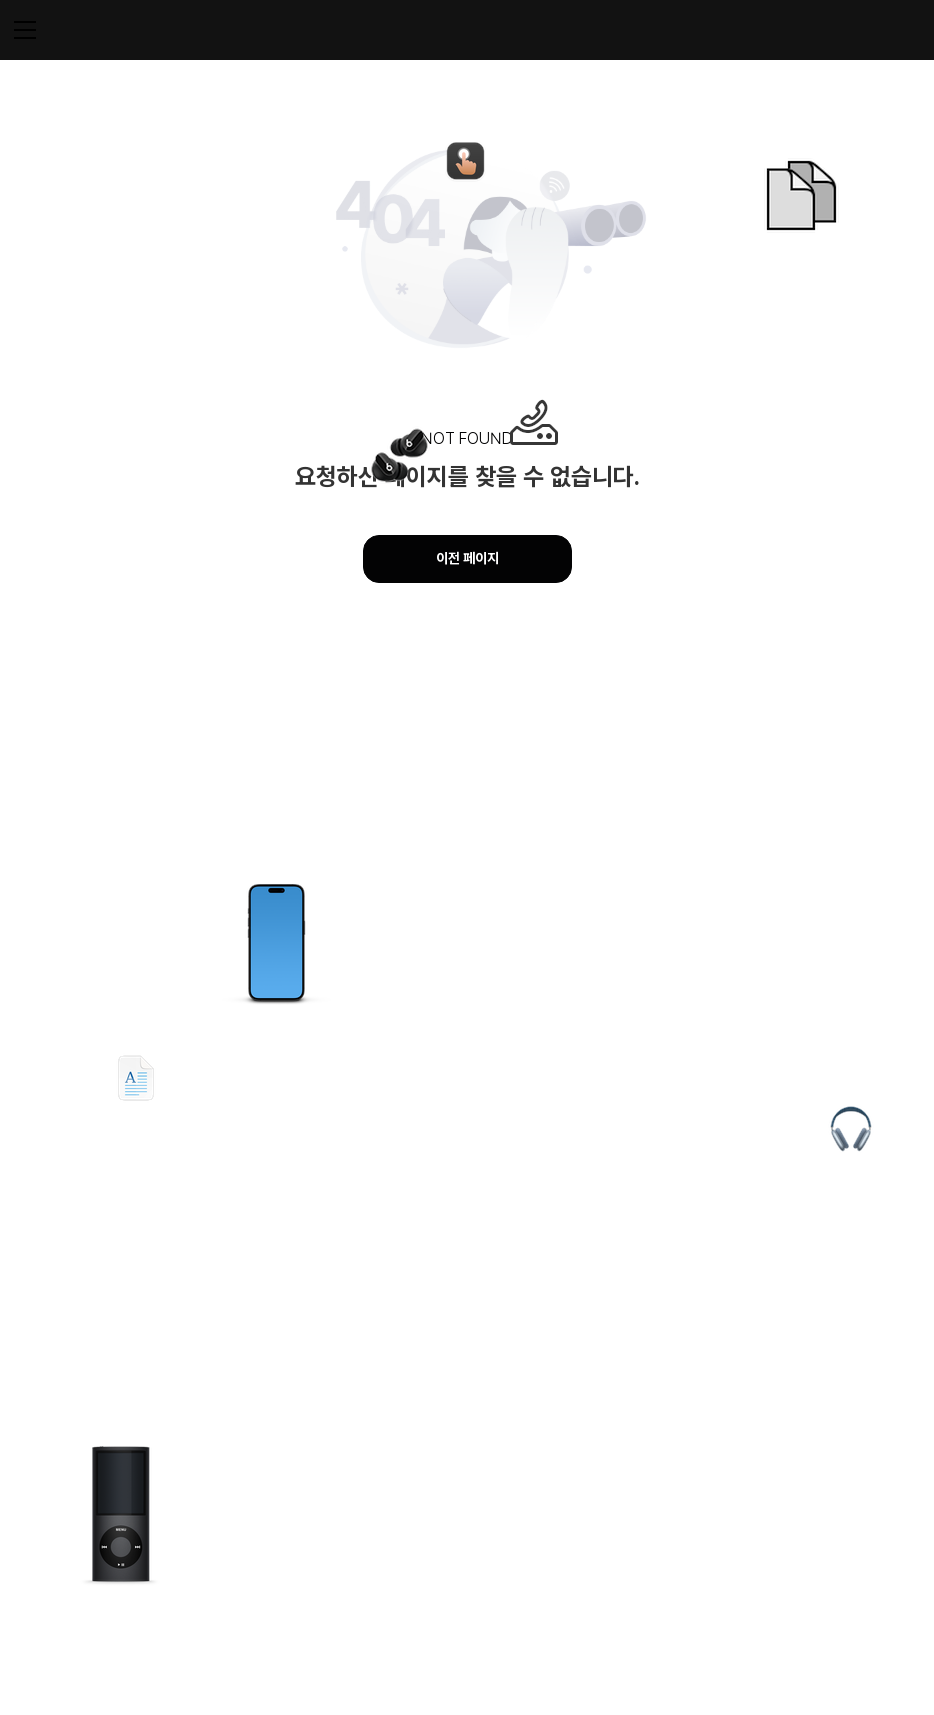 Image resolution: width=934 pixels, height=1715 pixels. What do you see at coordinates (399, 455) in the screenshot?
I see `beats wireless earbuds device icon` at bounding box center [399, 455].